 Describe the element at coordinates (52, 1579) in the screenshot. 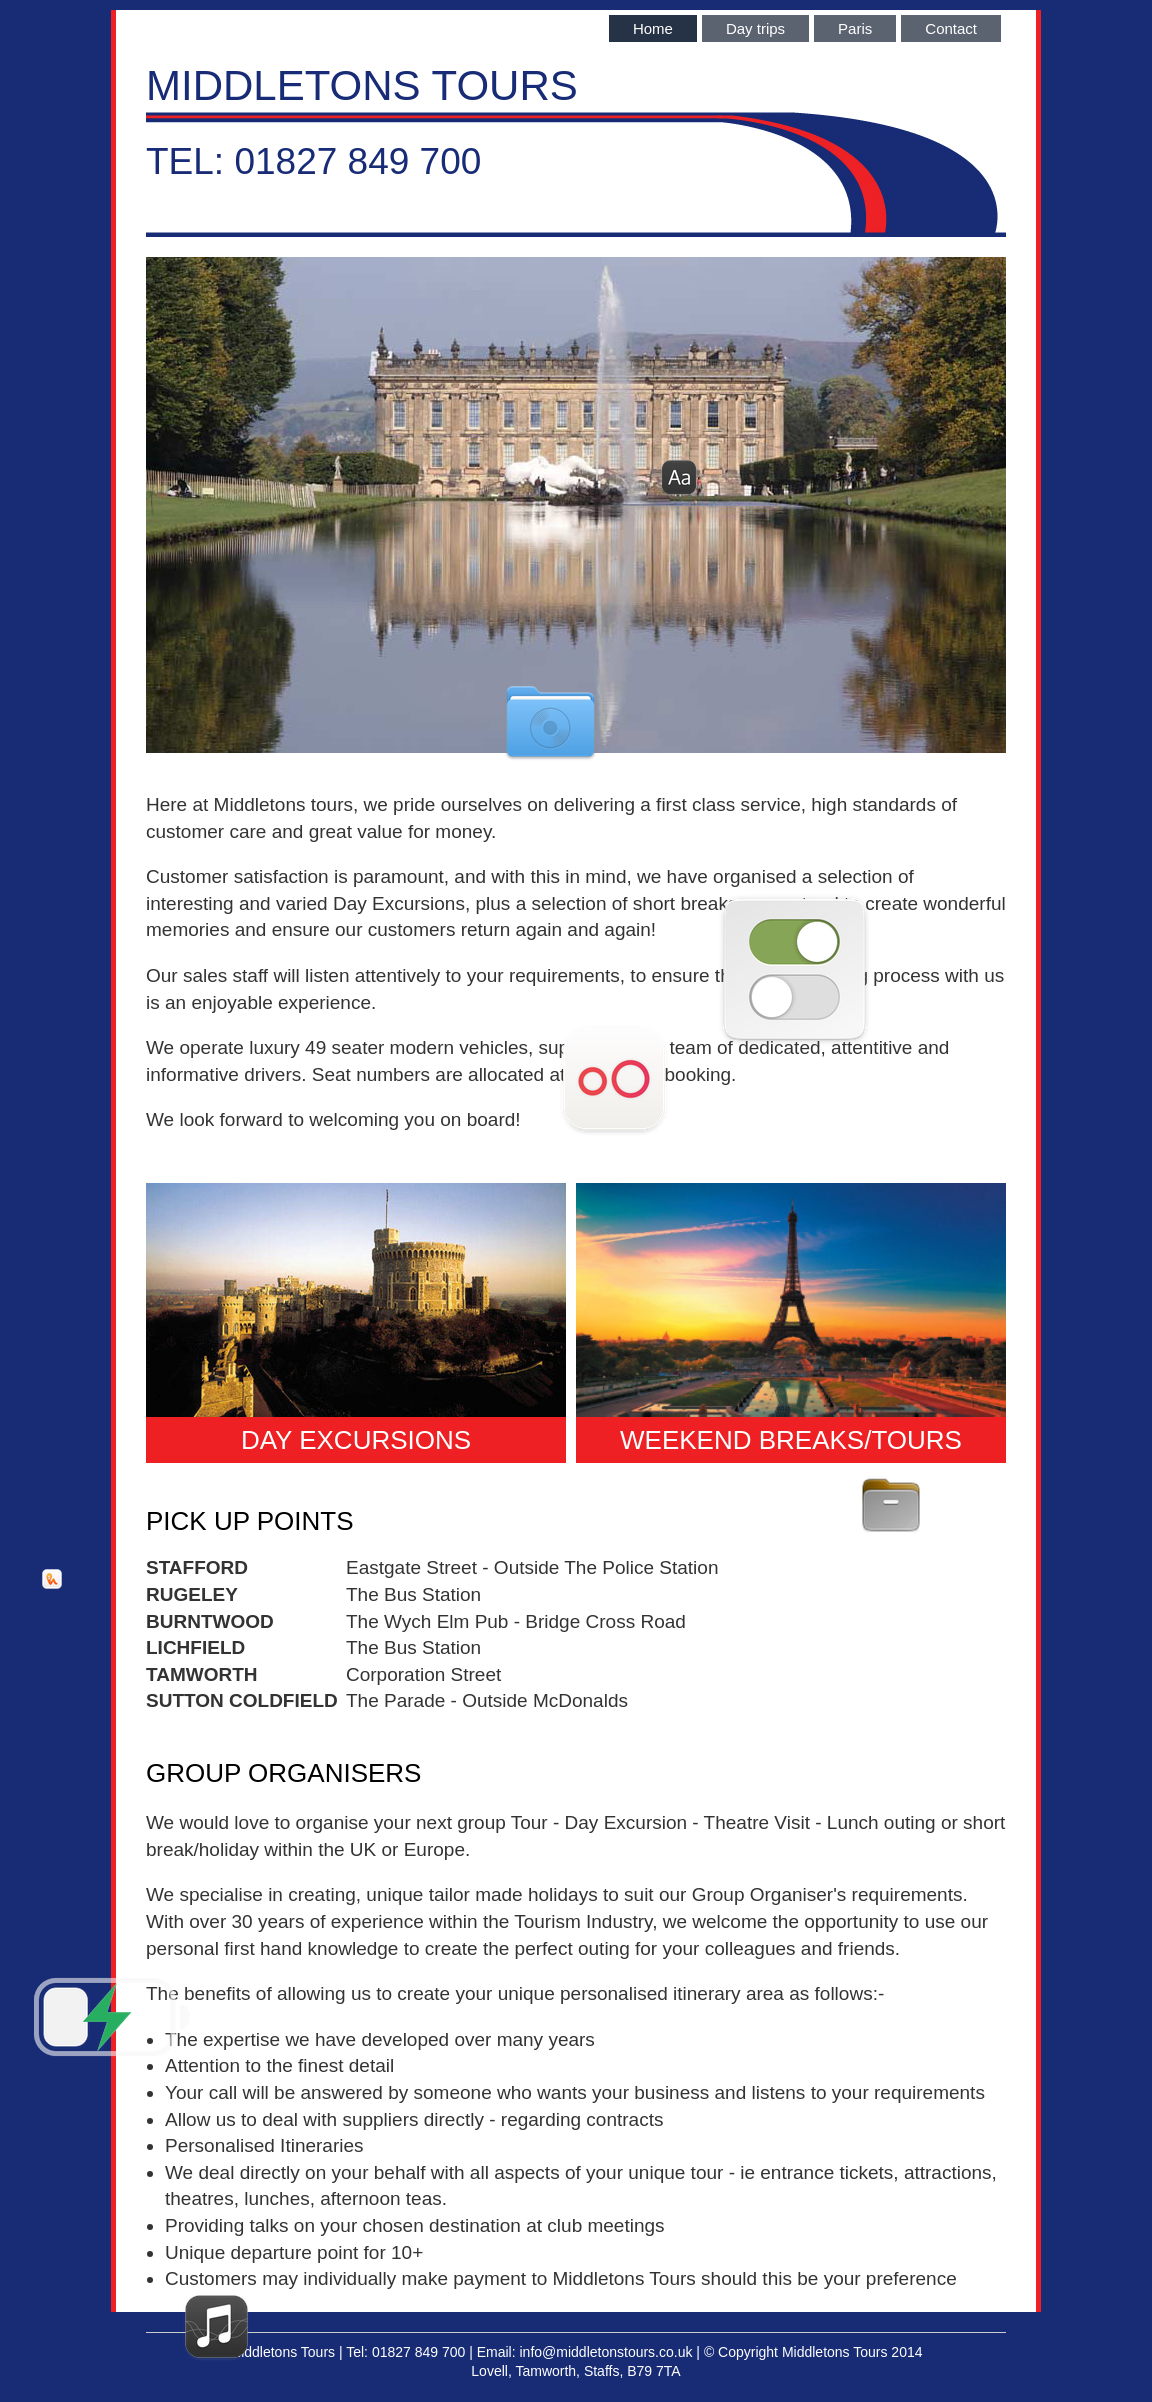

I see `launch gnome nibbles snake game` at that location.